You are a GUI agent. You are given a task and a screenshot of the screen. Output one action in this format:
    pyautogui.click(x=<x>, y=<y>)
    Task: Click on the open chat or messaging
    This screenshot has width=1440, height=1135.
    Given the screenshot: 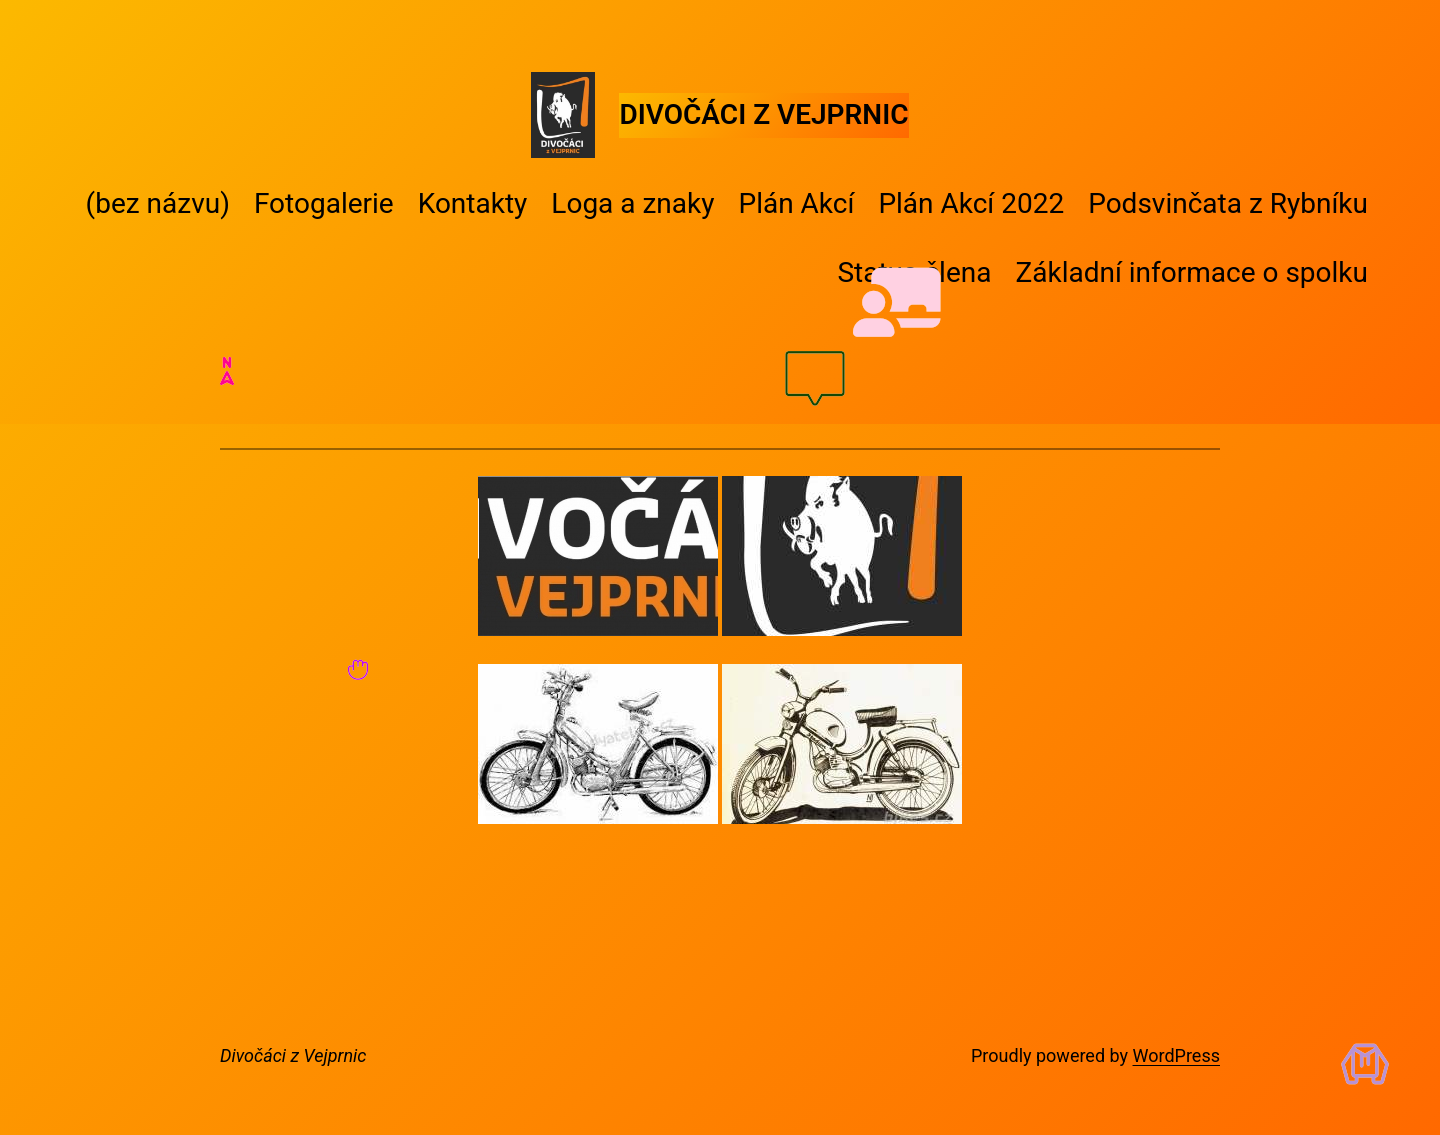 What is the action you would take?
    pyautogui.click(x=815, y=376)
    